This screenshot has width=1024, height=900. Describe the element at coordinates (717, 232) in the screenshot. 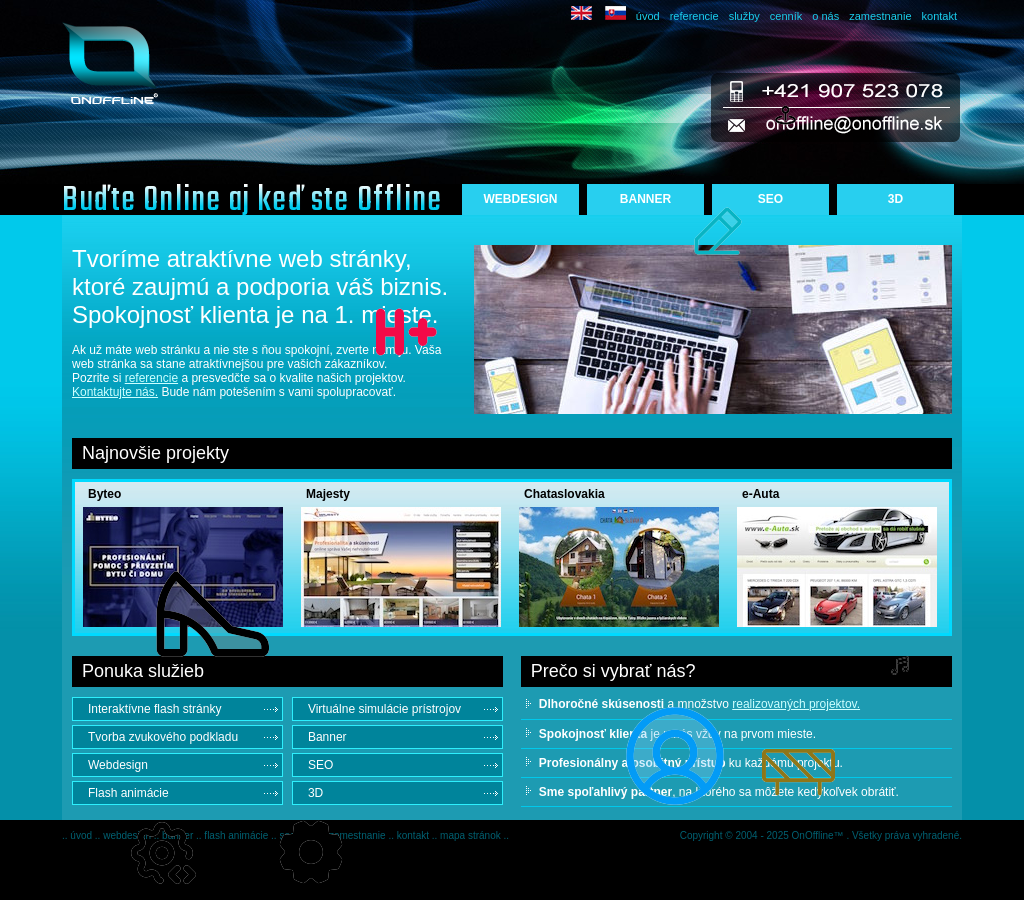

I see `edit text or content` at that location.